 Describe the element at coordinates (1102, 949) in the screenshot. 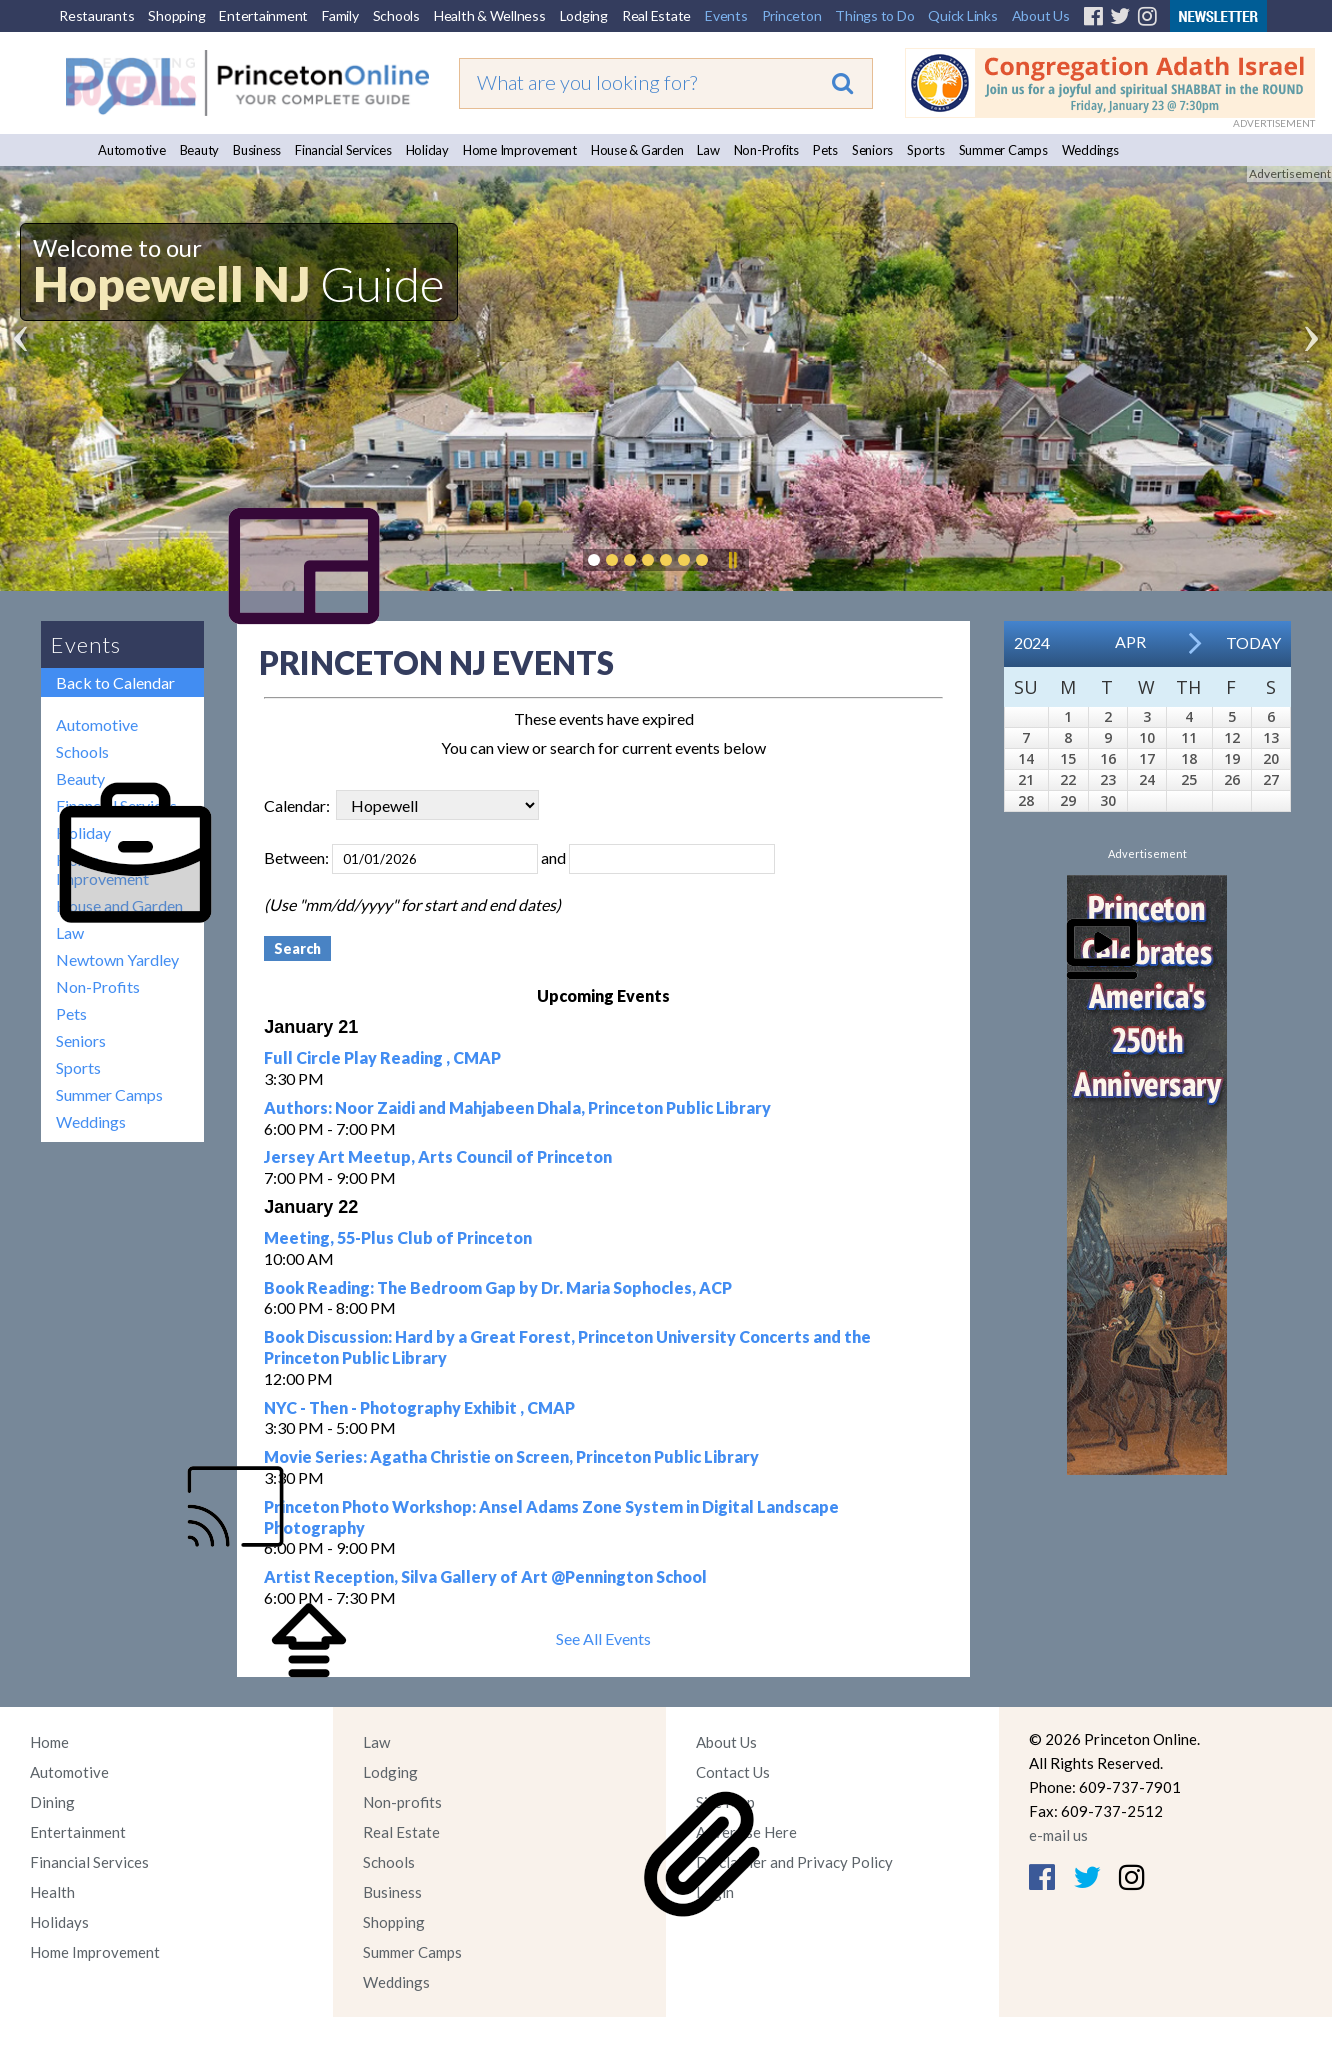

I see `play or watch a video` at that location.